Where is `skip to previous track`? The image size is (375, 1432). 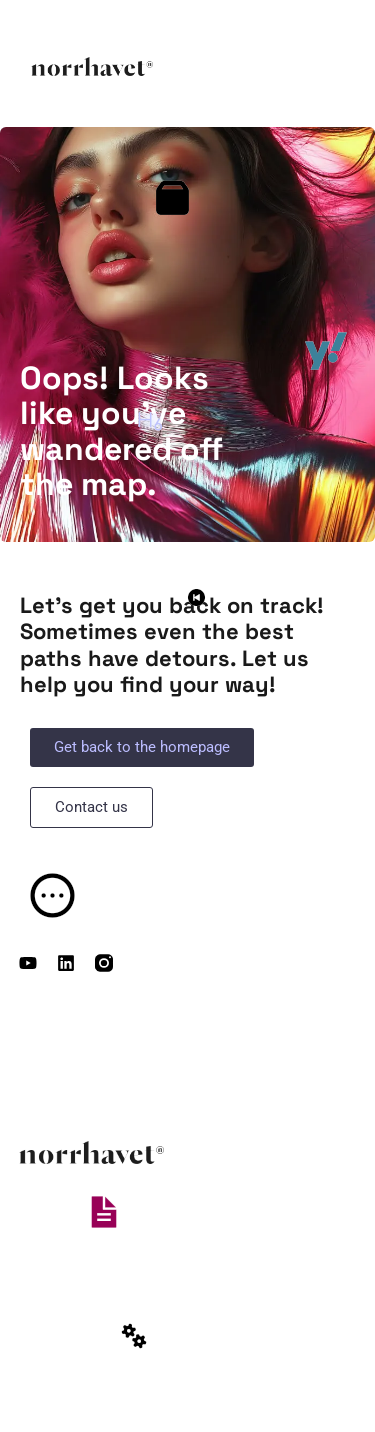
skip to previous track is located at coordinates (196, 597).